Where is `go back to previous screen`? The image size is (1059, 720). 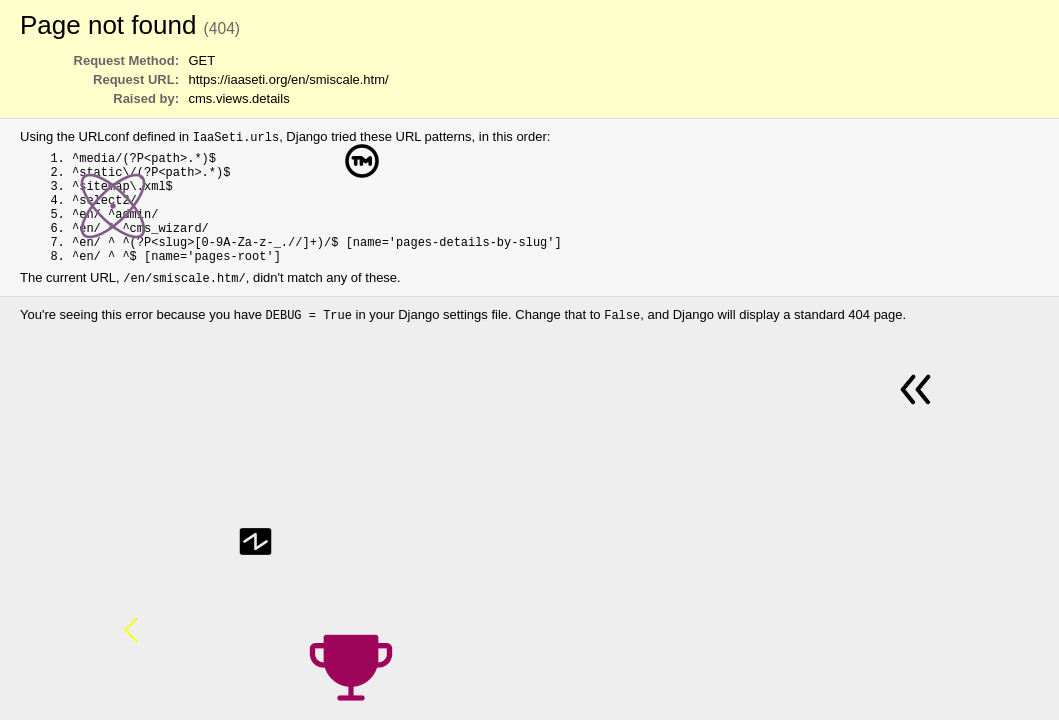 go back to previous screen is located at coordinates (915, 389).